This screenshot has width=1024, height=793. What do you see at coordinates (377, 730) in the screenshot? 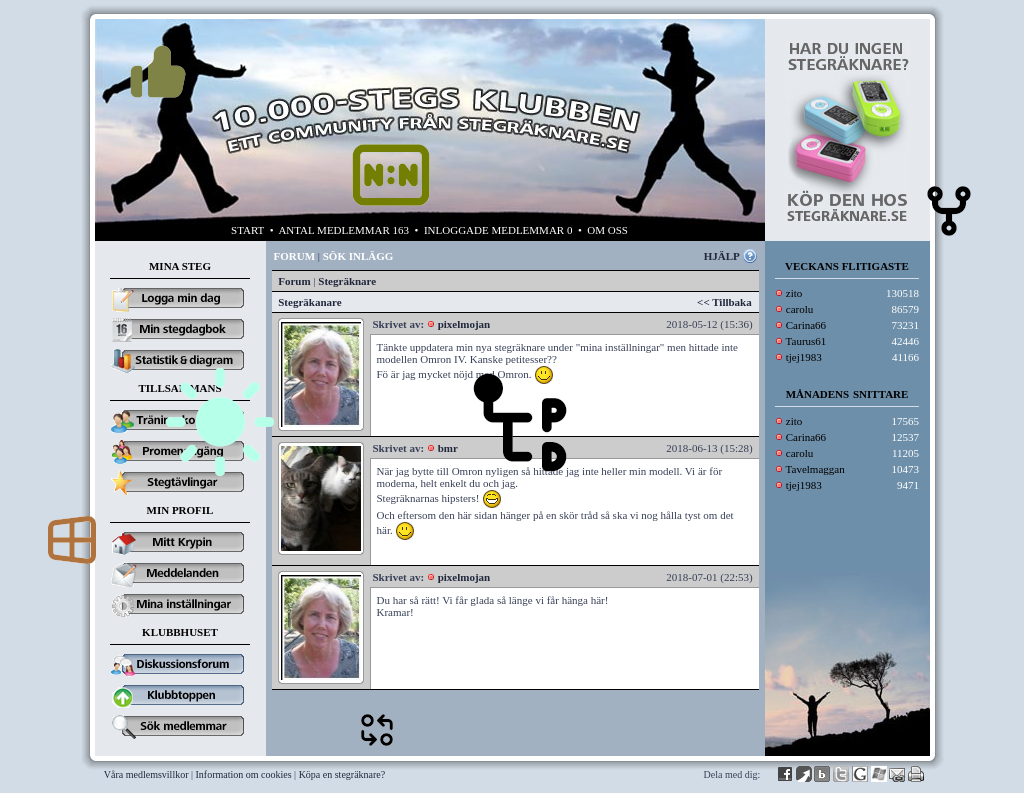
I see `transform or convert selected object` at bounding box center [377, 730].